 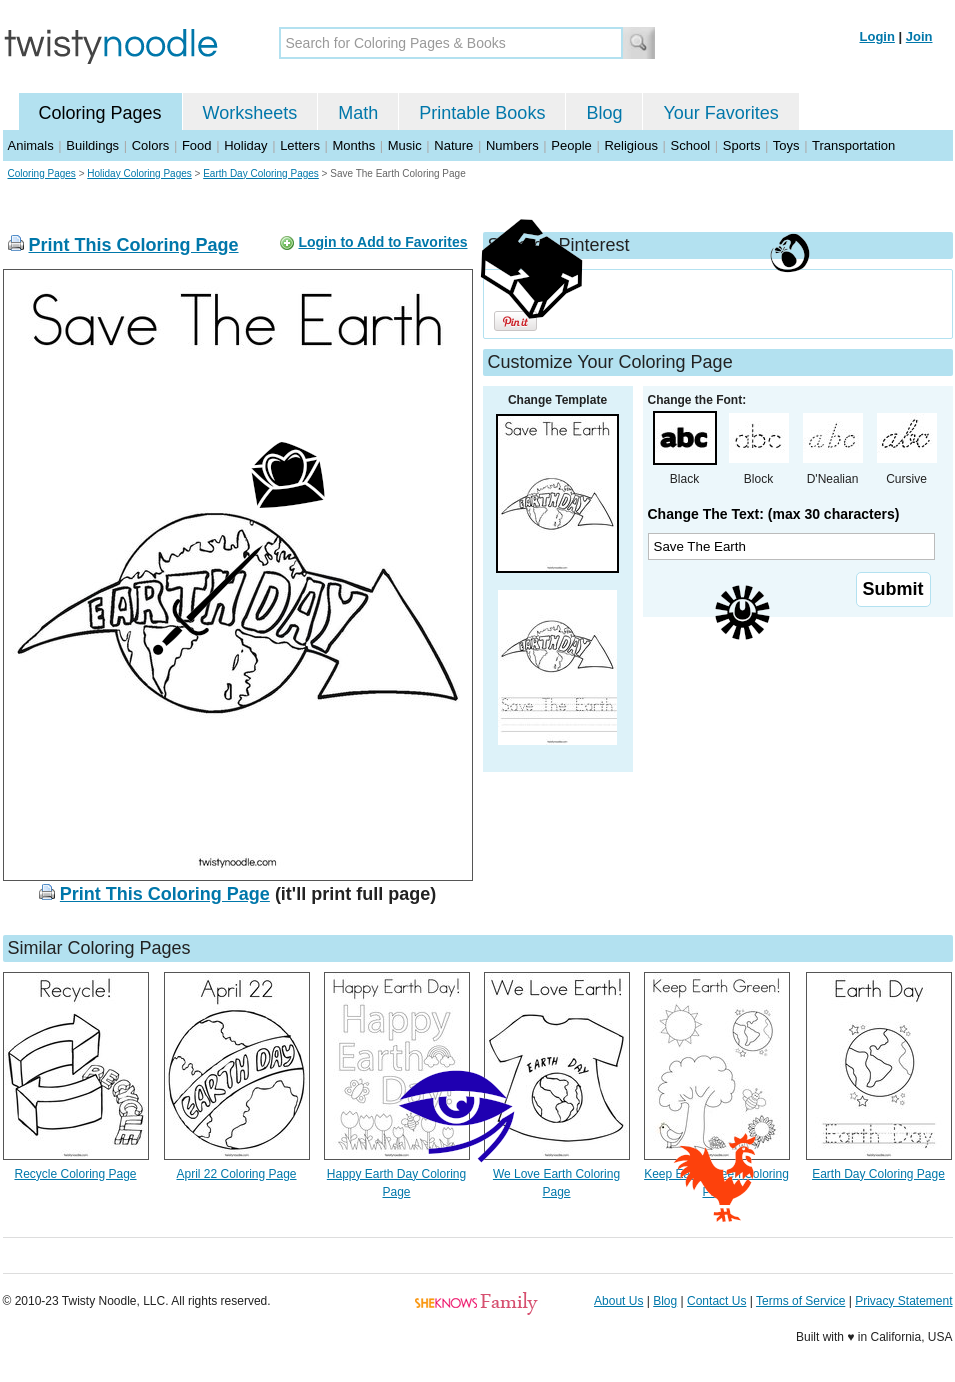 What do you see at coordinates (742, 612) in the screenshot?
I see `abstract sun or radiant energy symbol` at bounding box center [742, 612].